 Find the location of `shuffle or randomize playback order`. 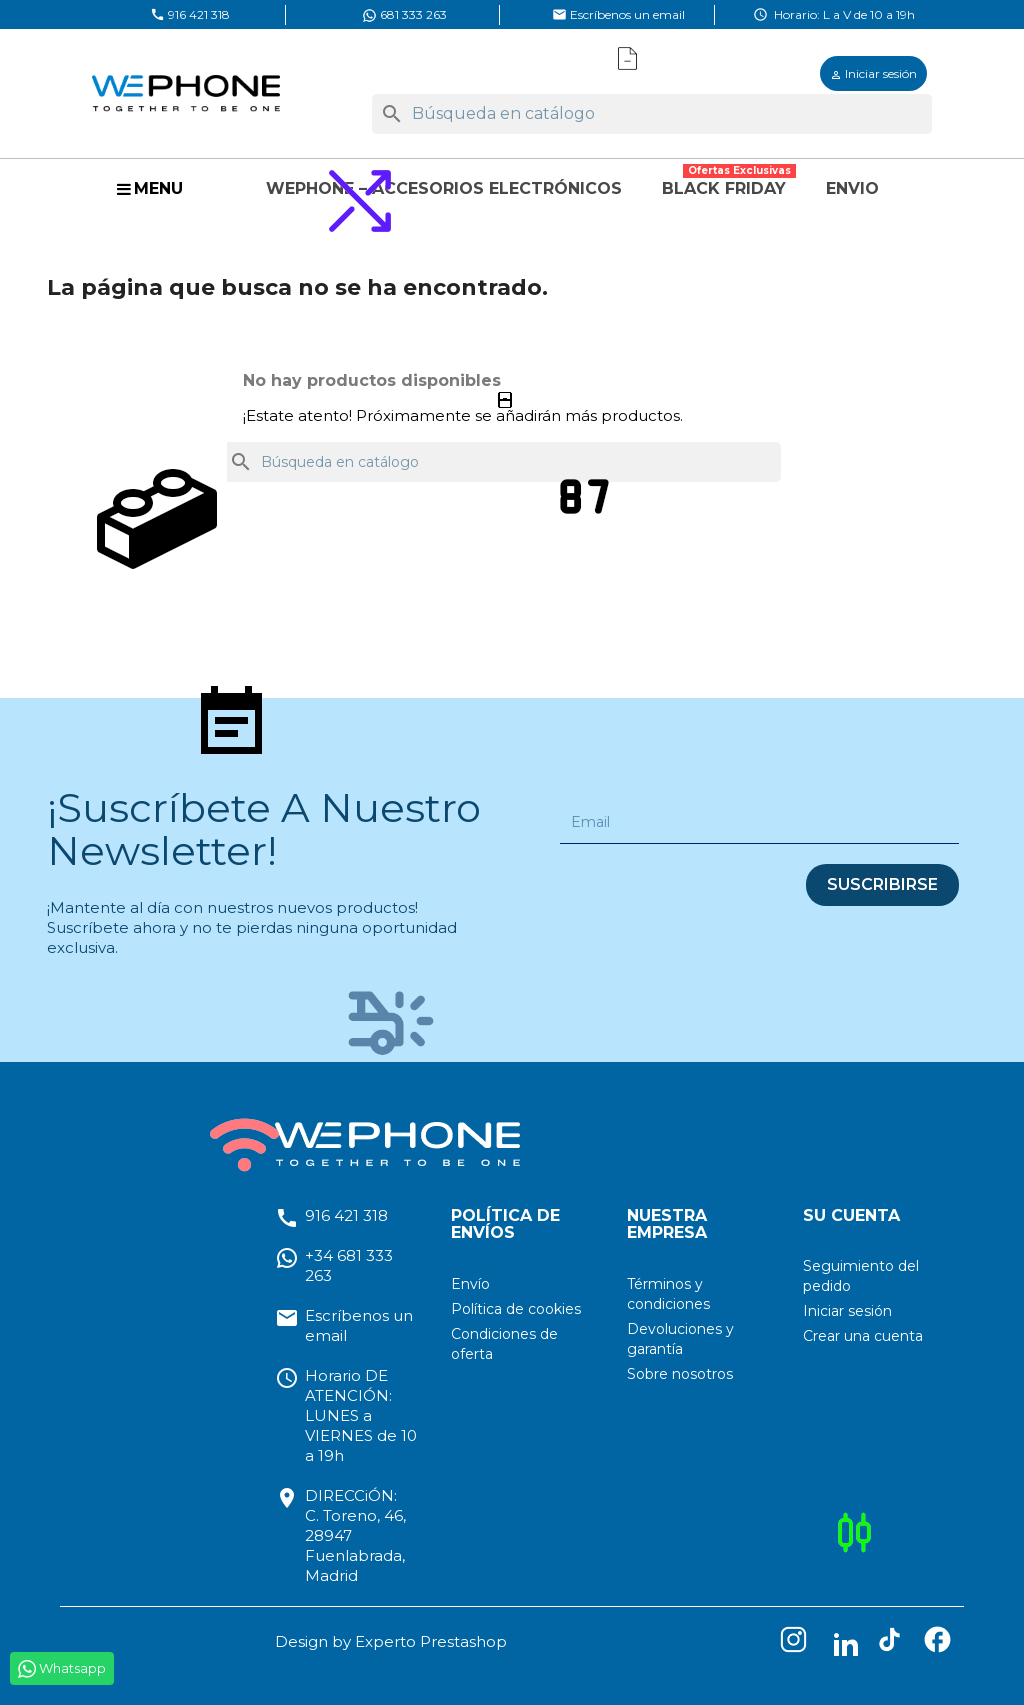

shuffle or randomize playback order is located at coordinates (360, 201).